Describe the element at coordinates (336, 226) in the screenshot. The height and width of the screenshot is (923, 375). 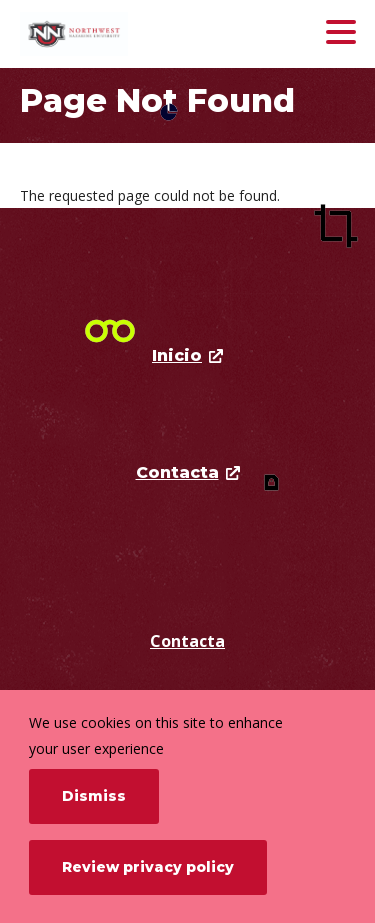
I see `crop an image or photo` at that location.